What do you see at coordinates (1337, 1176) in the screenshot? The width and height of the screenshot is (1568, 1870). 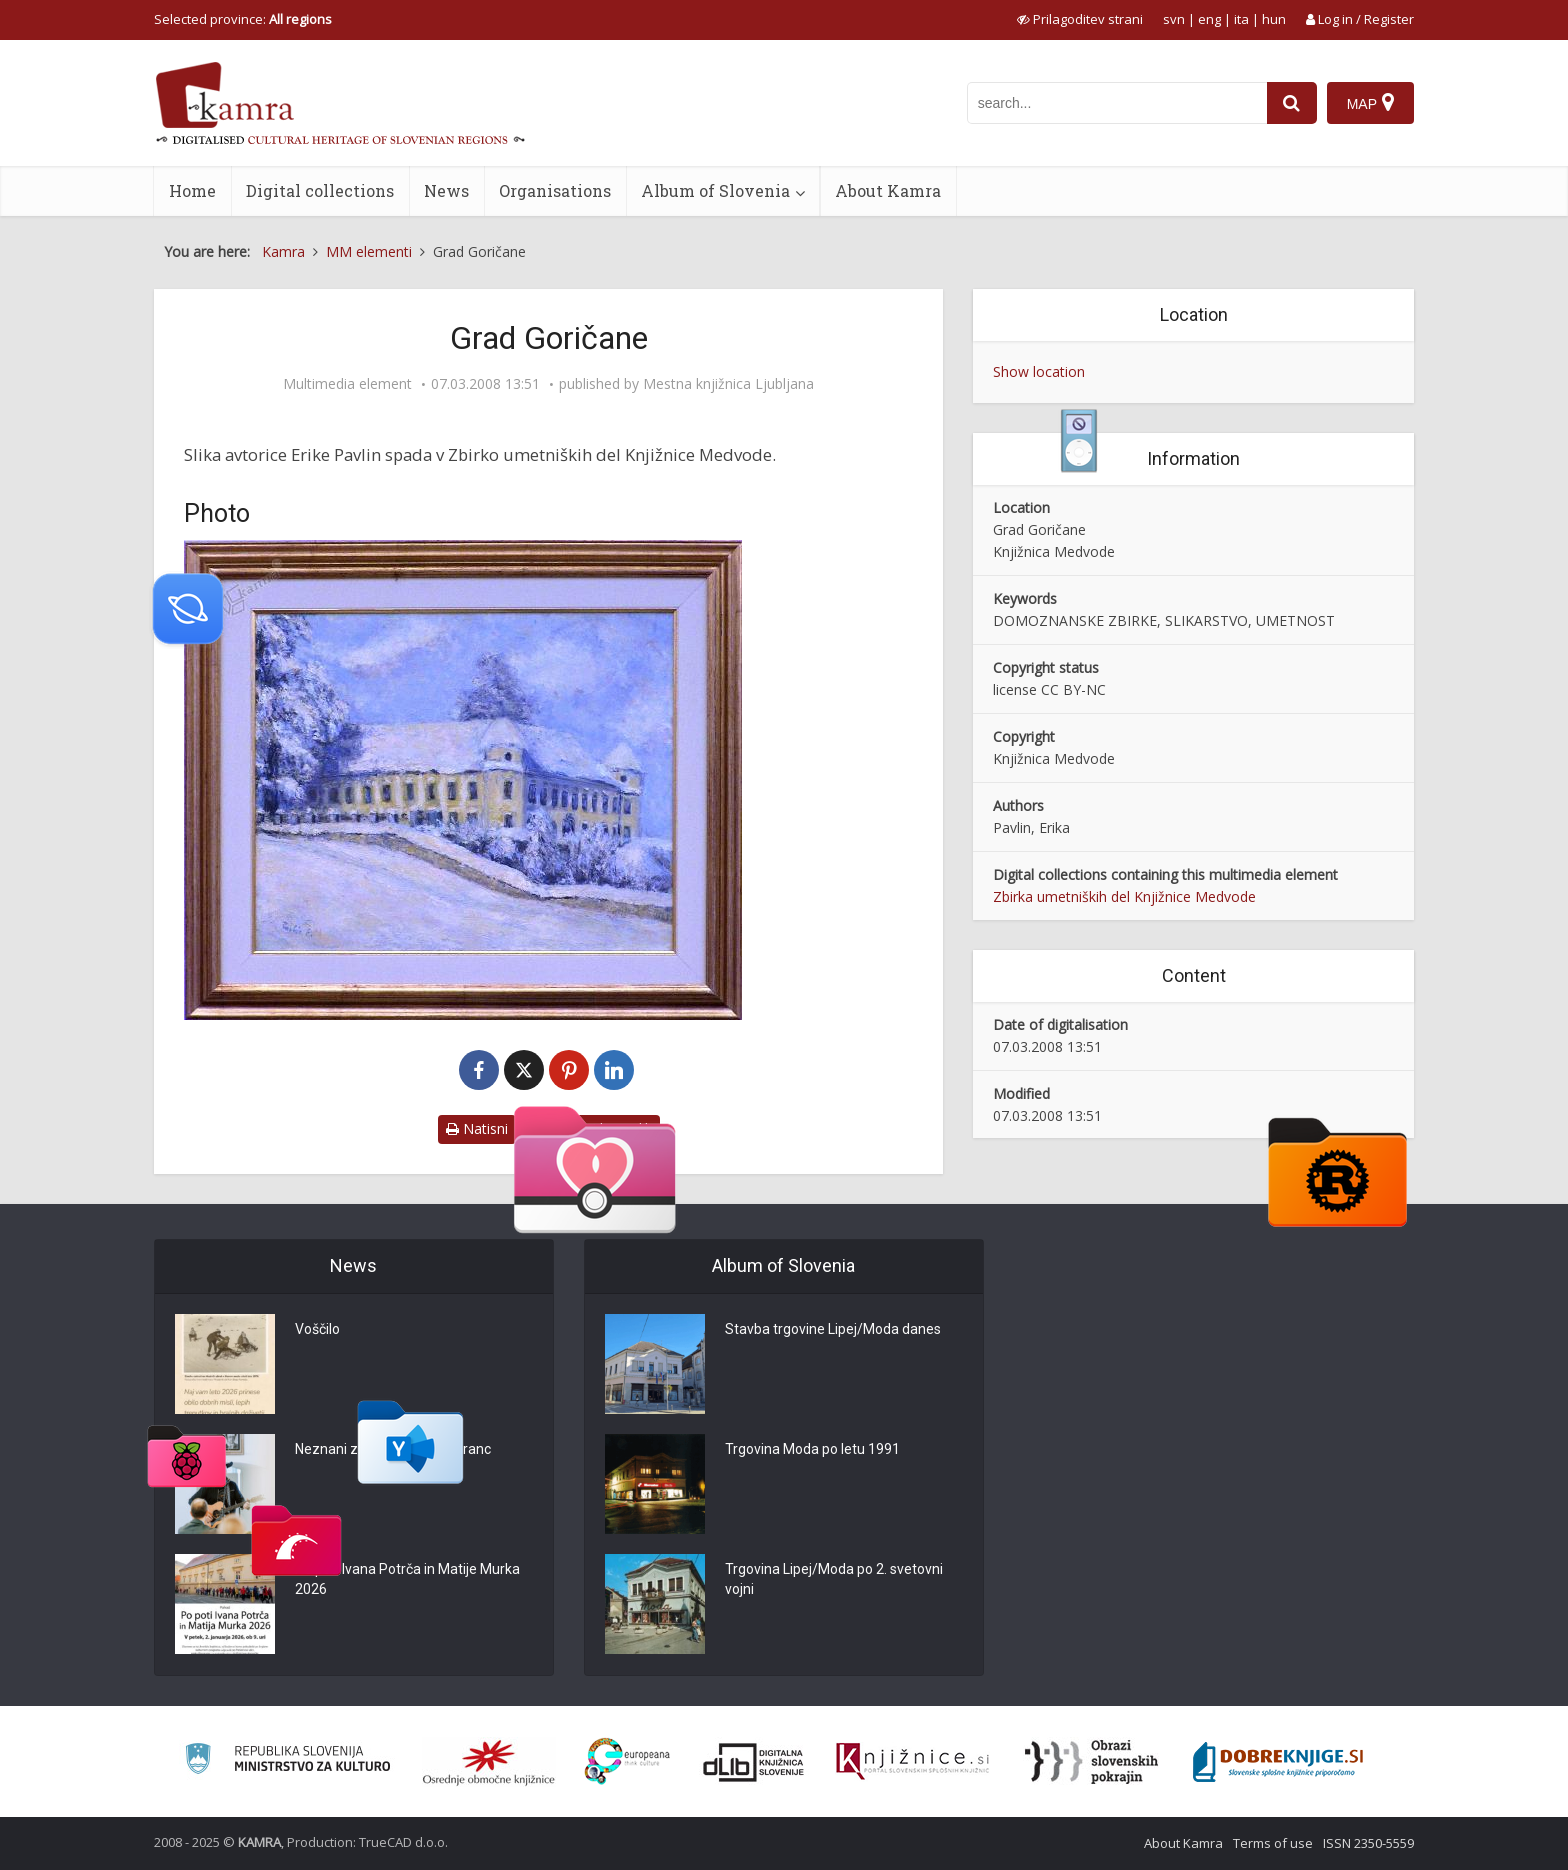 I see `open folder containing rust programming projects` at bounding box center [1337, 1176].